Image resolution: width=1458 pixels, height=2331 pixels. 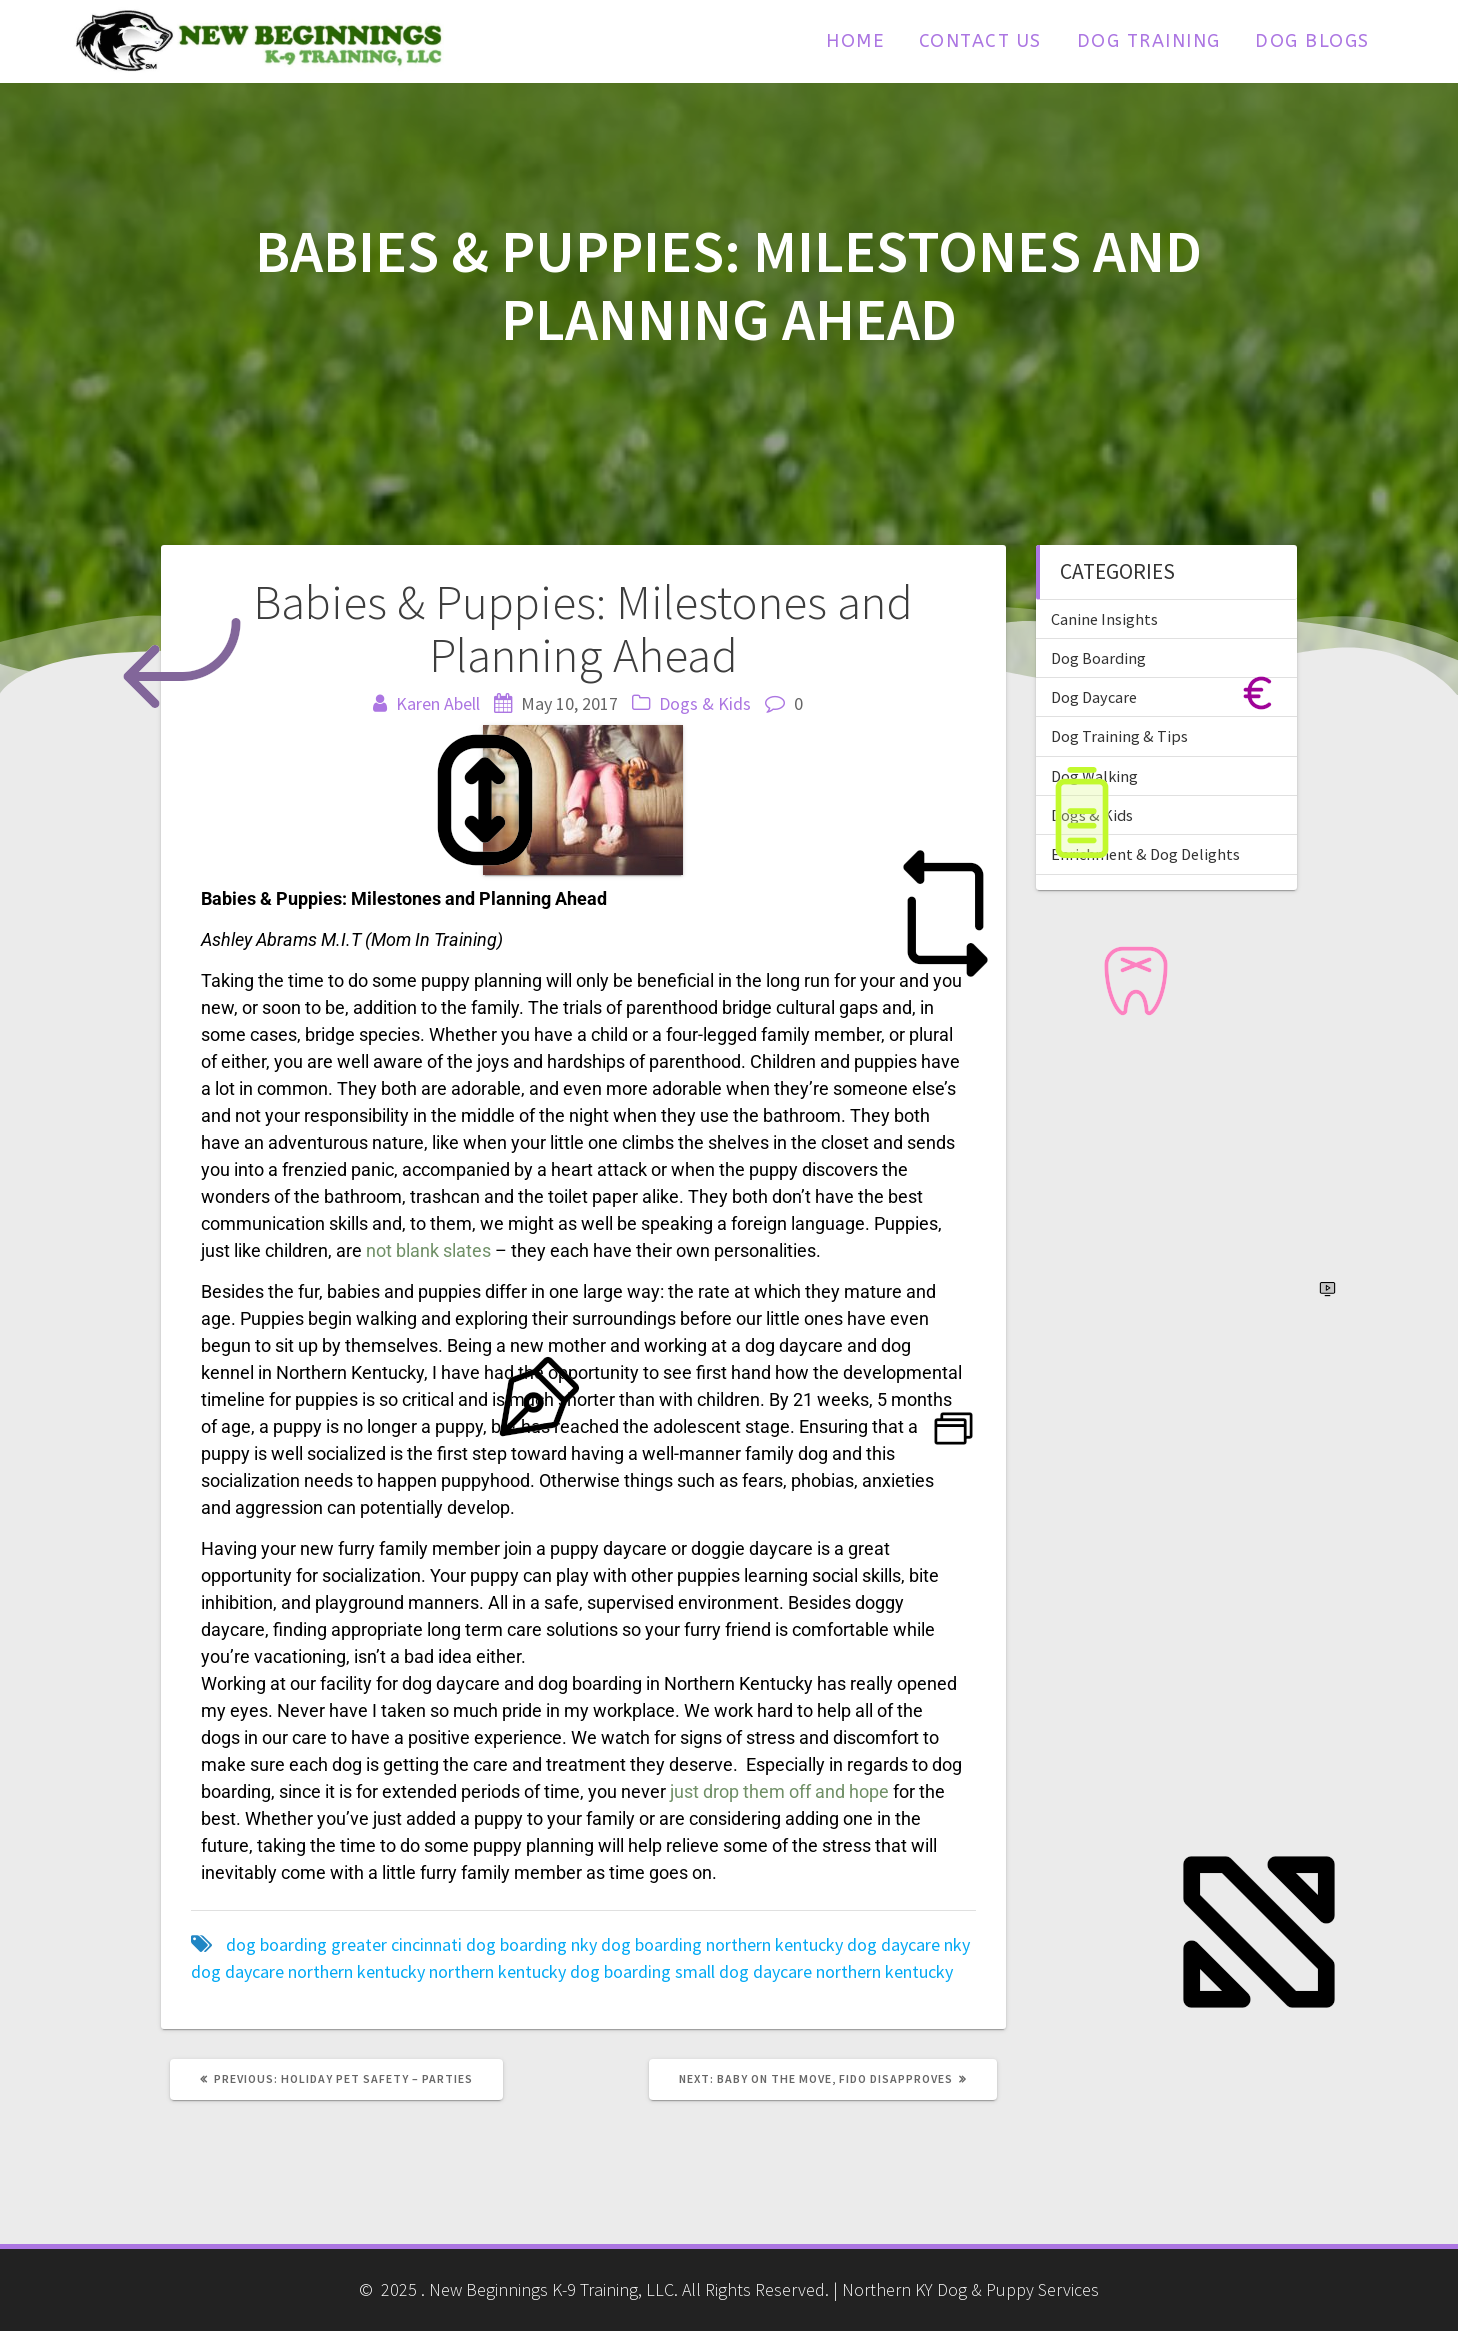 What do you see at coordinates (1260, 693) in the screenshot?
I see `view price in euros` at bounding box center [1260, 693].